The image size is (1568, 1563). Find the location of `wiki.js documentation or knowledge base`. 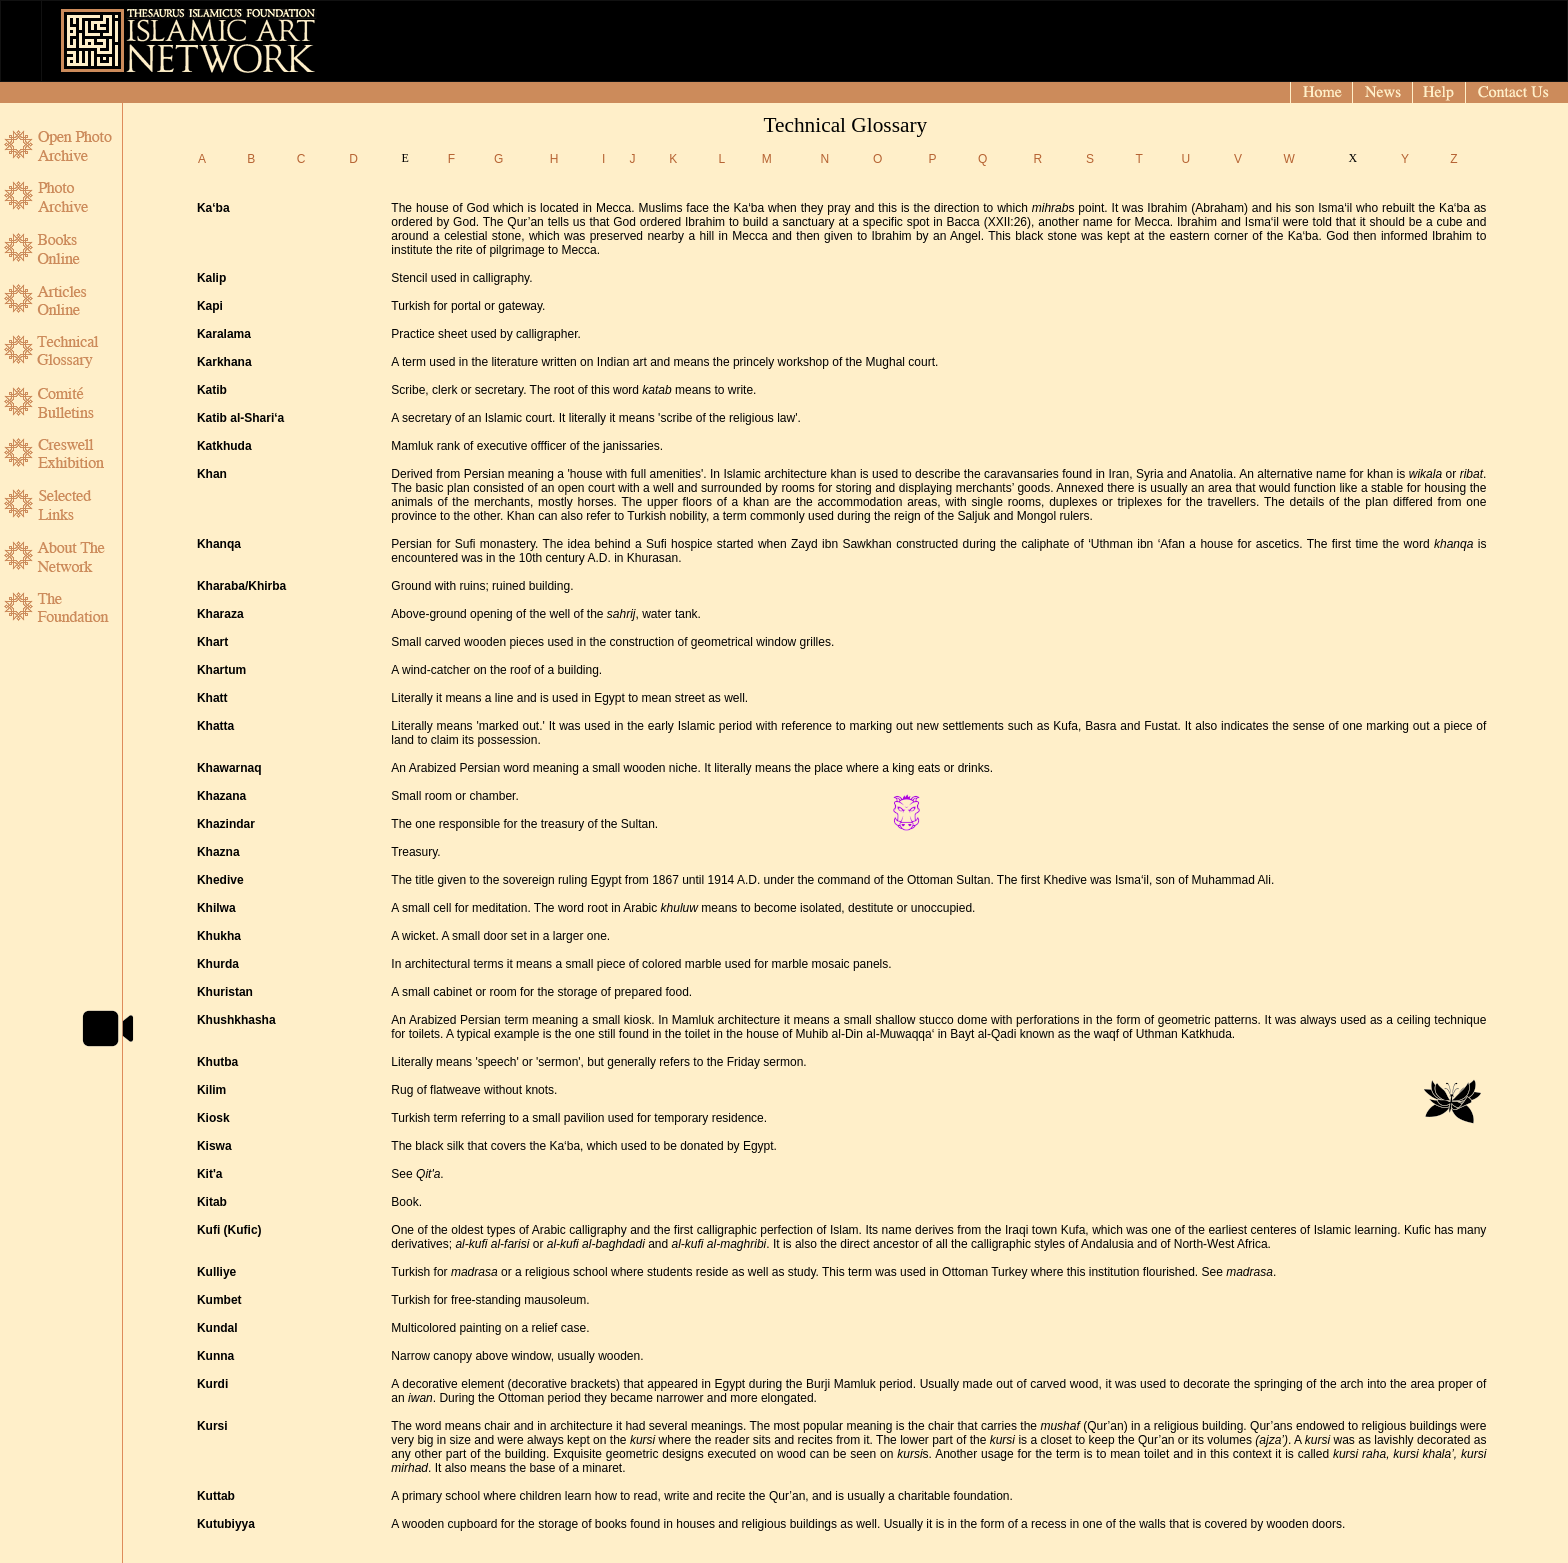

wiki.js documentation or knowledge base is located at coordinates (1452, 1101).